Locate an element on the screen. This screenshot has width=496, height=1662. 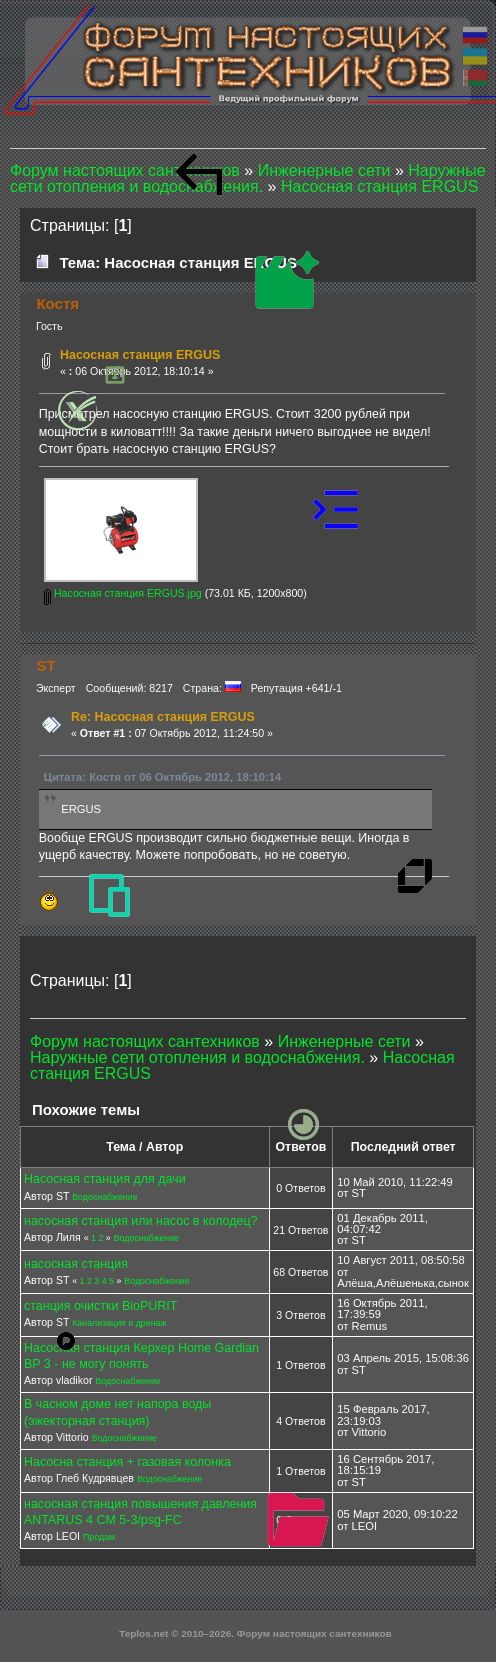
insert a text snippet or template is located at coordinates (115, 375).